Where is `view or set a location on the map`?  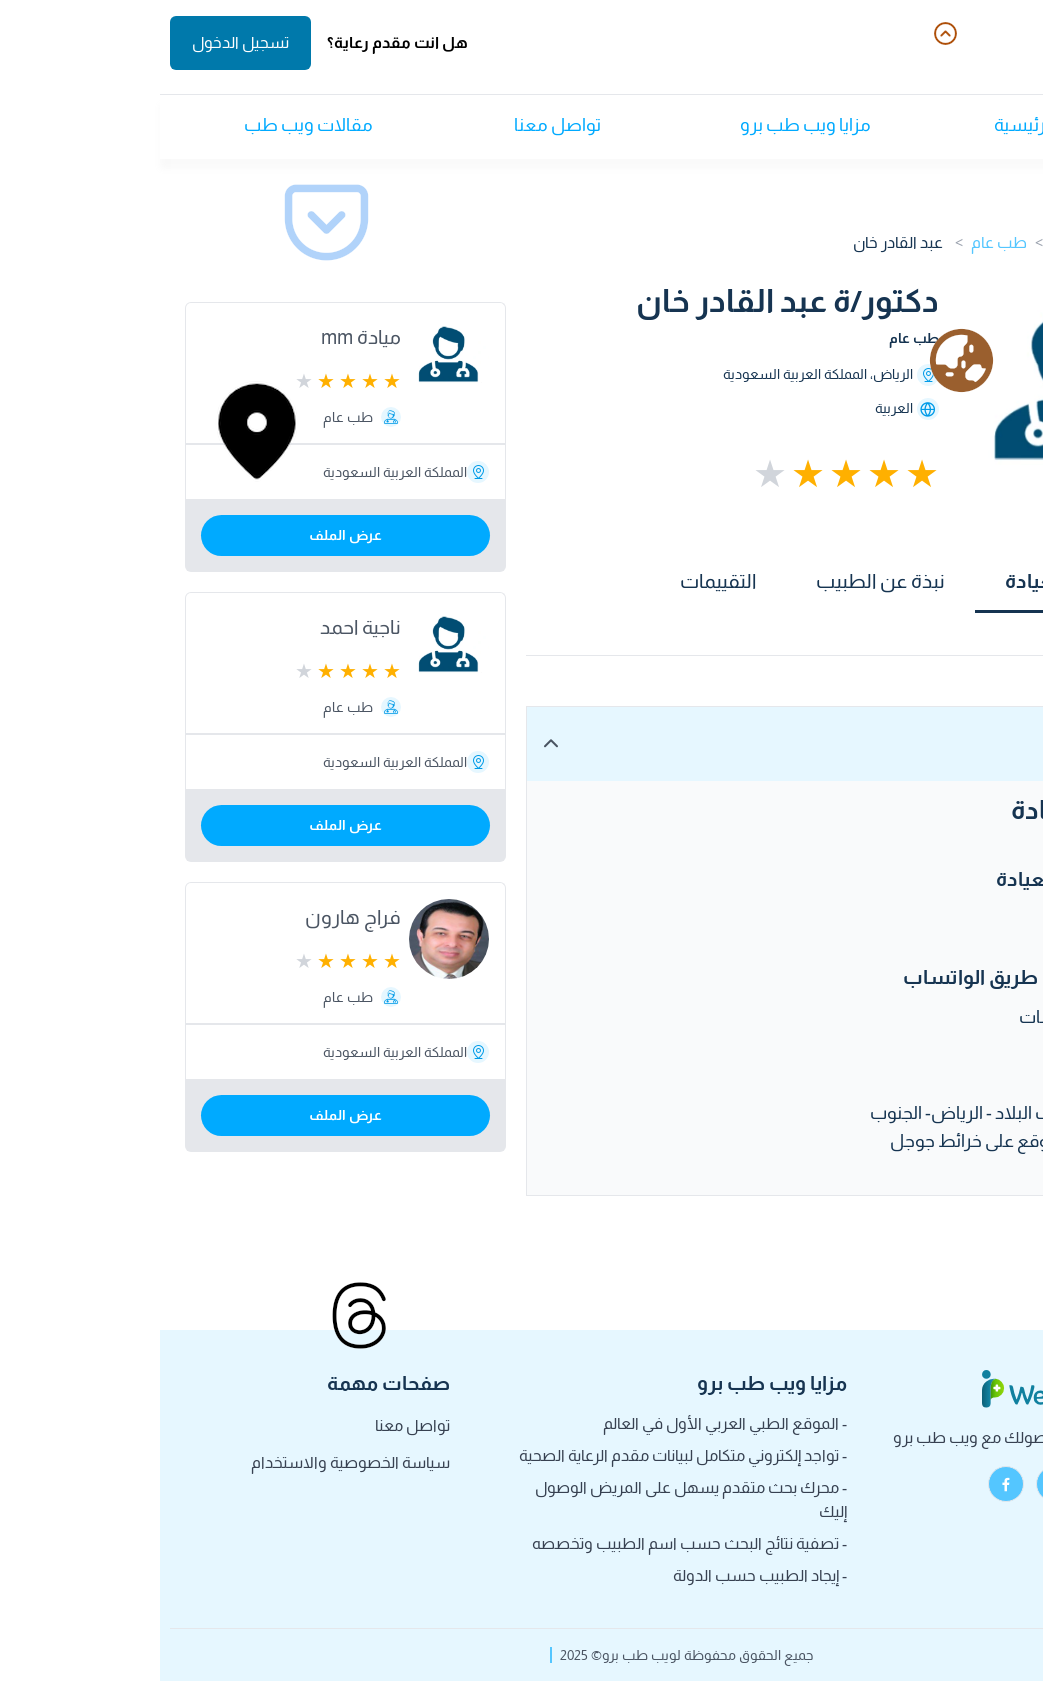
view or set a location on the map is located at coordinates (257, 432).